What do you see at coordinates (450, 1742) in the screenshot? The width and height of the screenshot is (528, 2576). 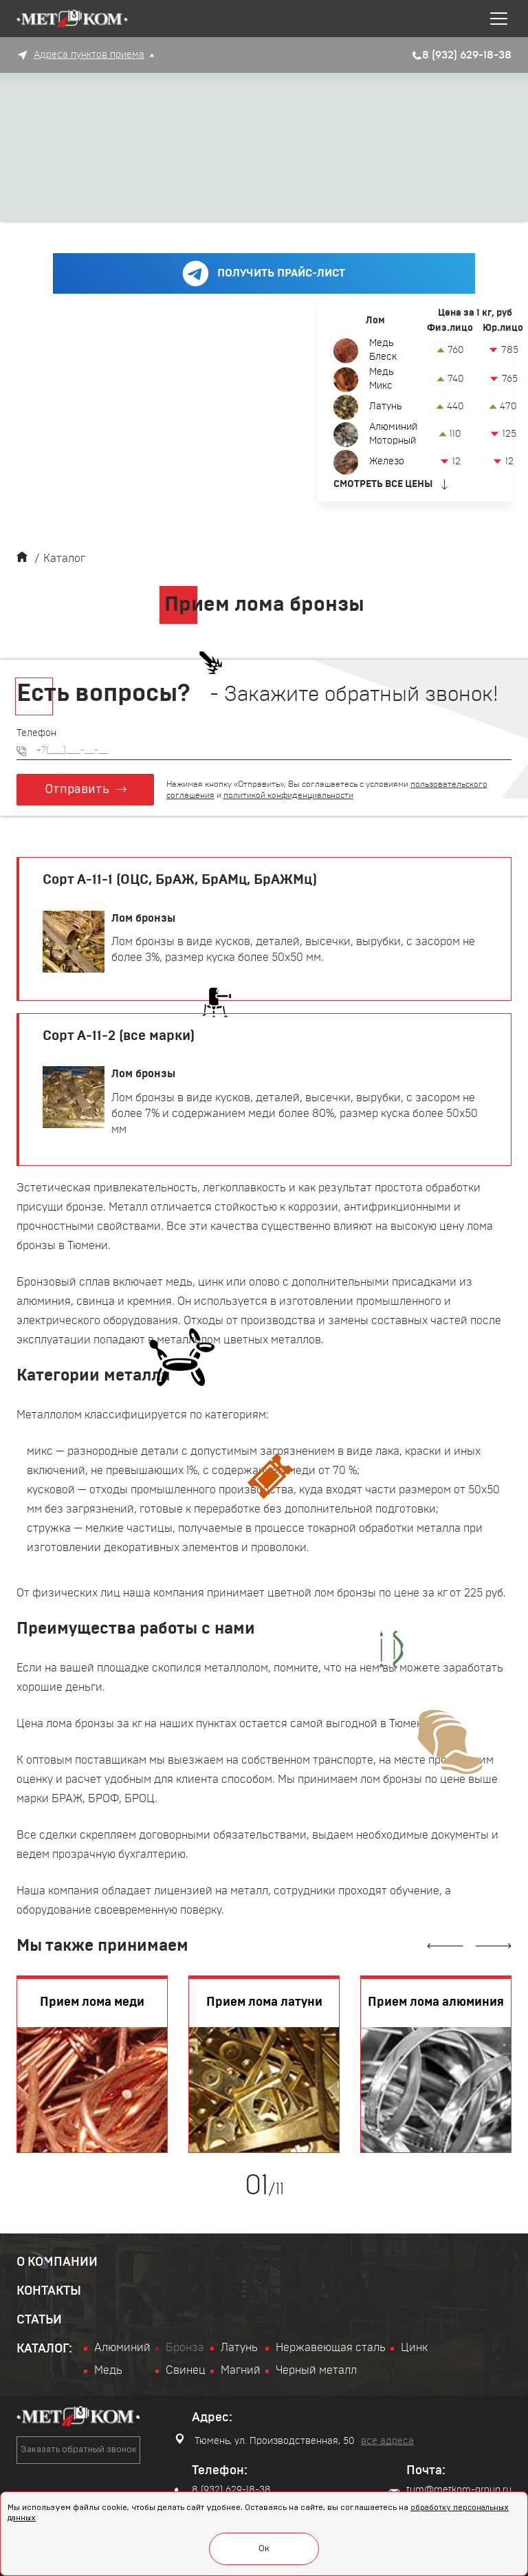 I see `bread or bakery item in a cooking game` at bounding box center [450, 1742].